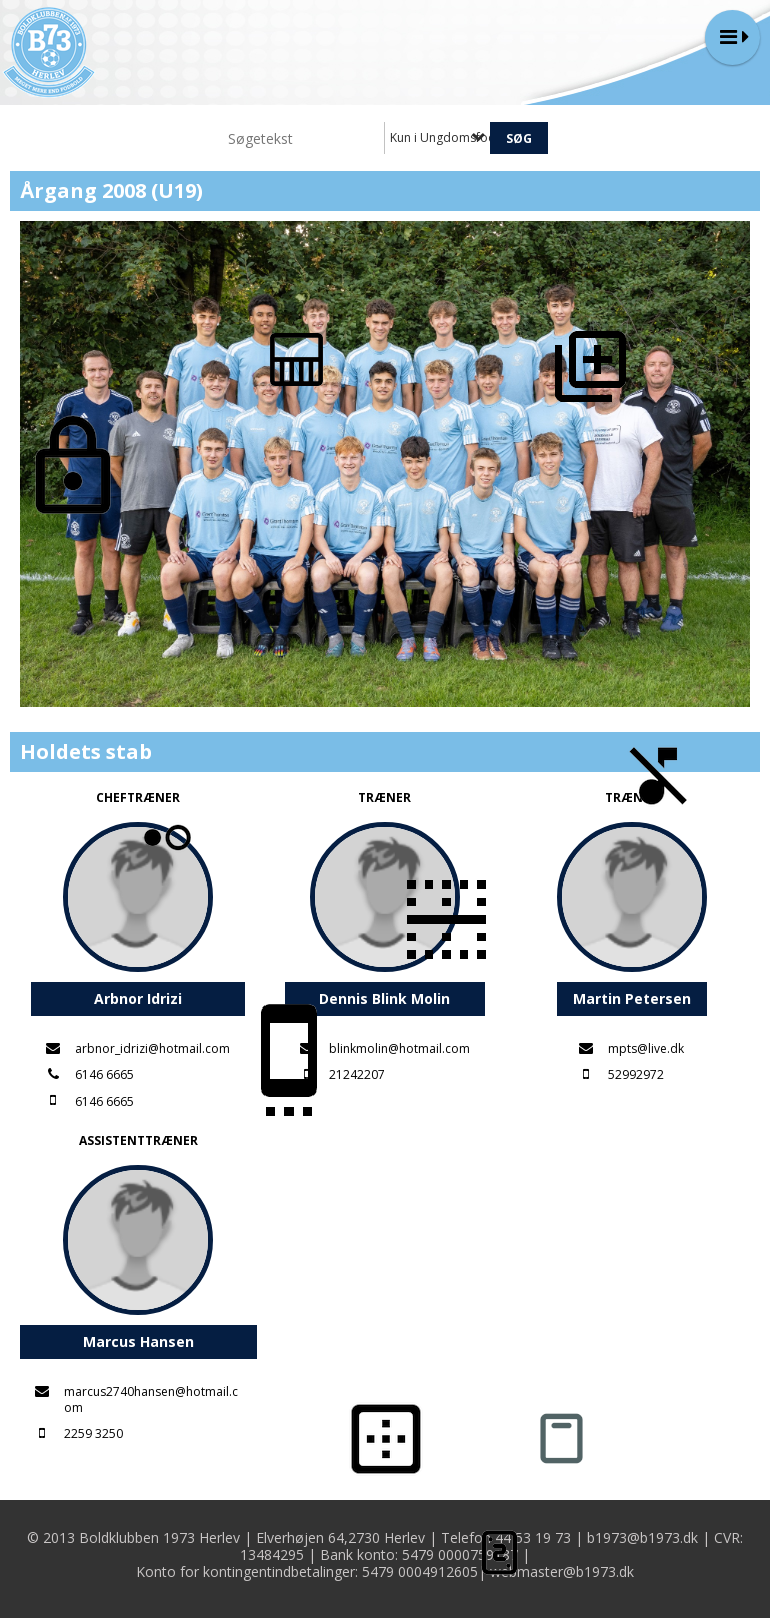  Describe the element at coordinates (561, 1438) in the screenshot. I see `tablet device with speaker` at that location.